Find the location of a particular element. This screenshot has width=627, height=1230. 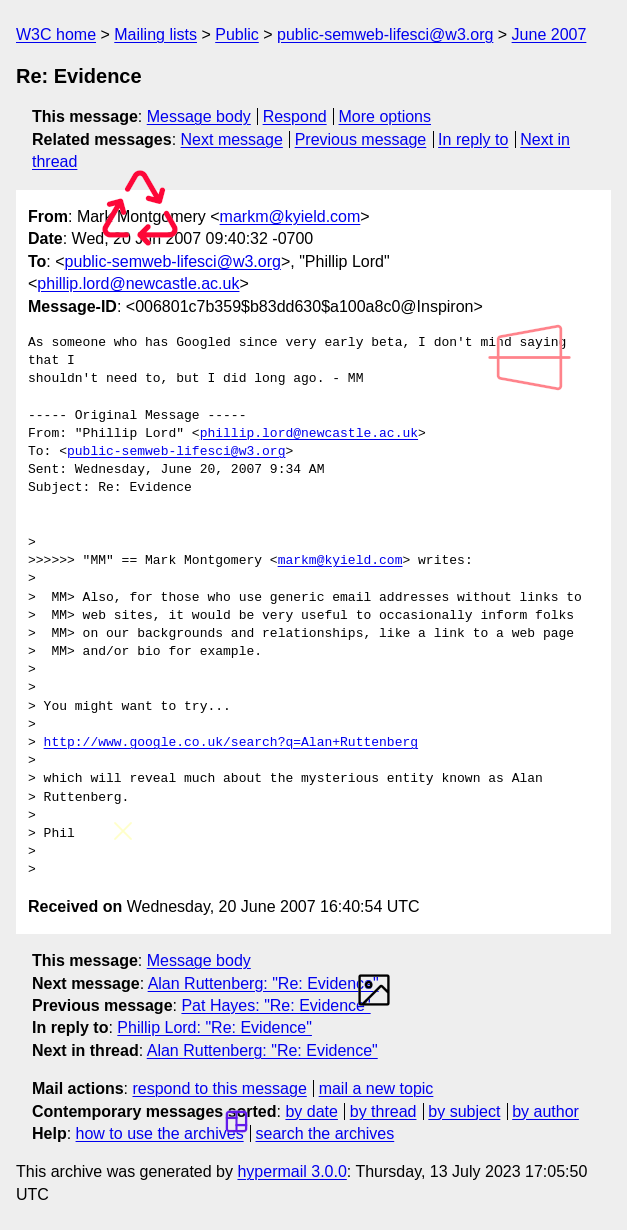

close a dialog or modal is located at coordinates (123, 831).